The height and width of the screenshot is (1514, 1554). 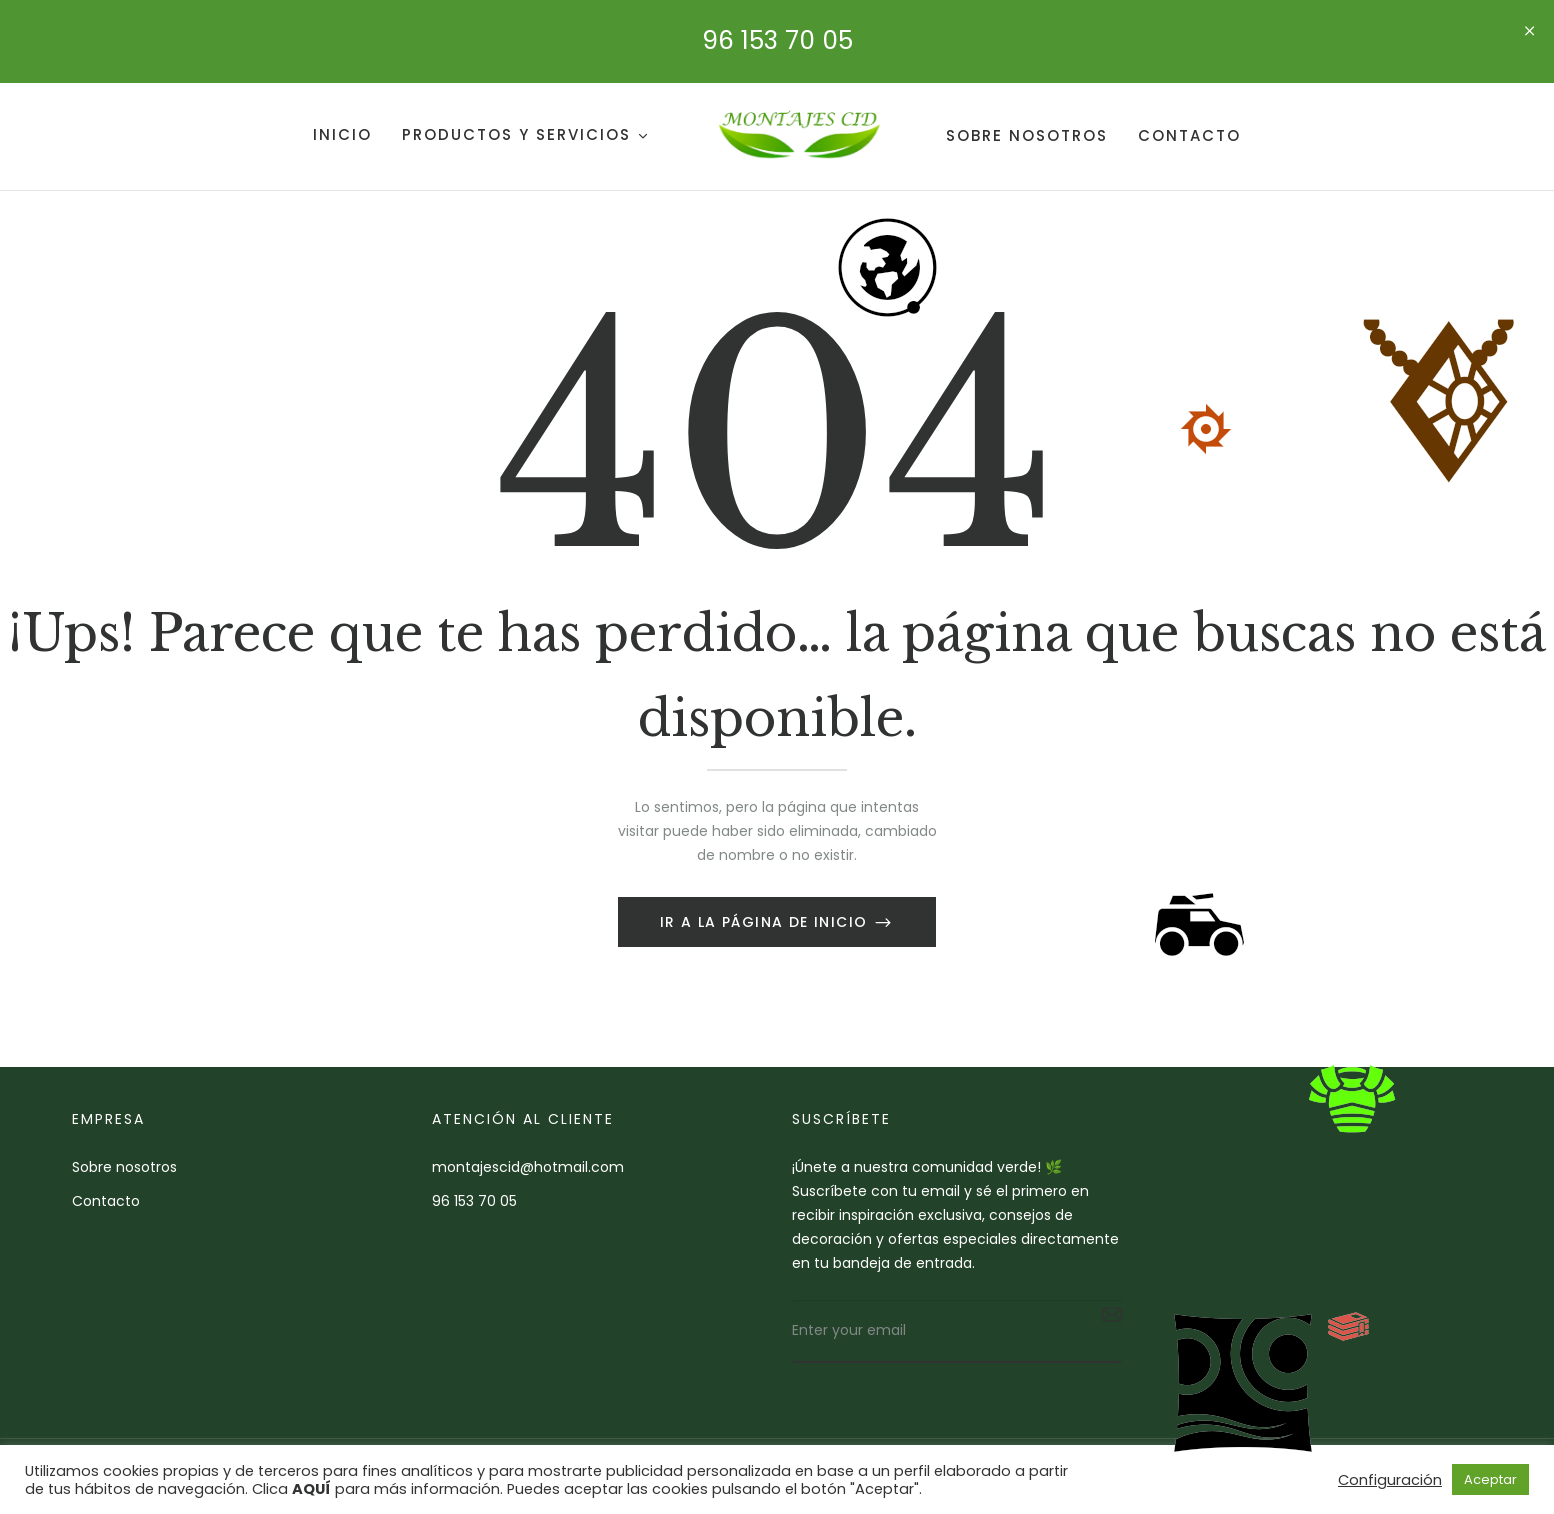 What do you see at coordinates (1199, 924) in the screenshot?
I see `select jeep or off-road vehicle` at bounding box center [1199, 924].